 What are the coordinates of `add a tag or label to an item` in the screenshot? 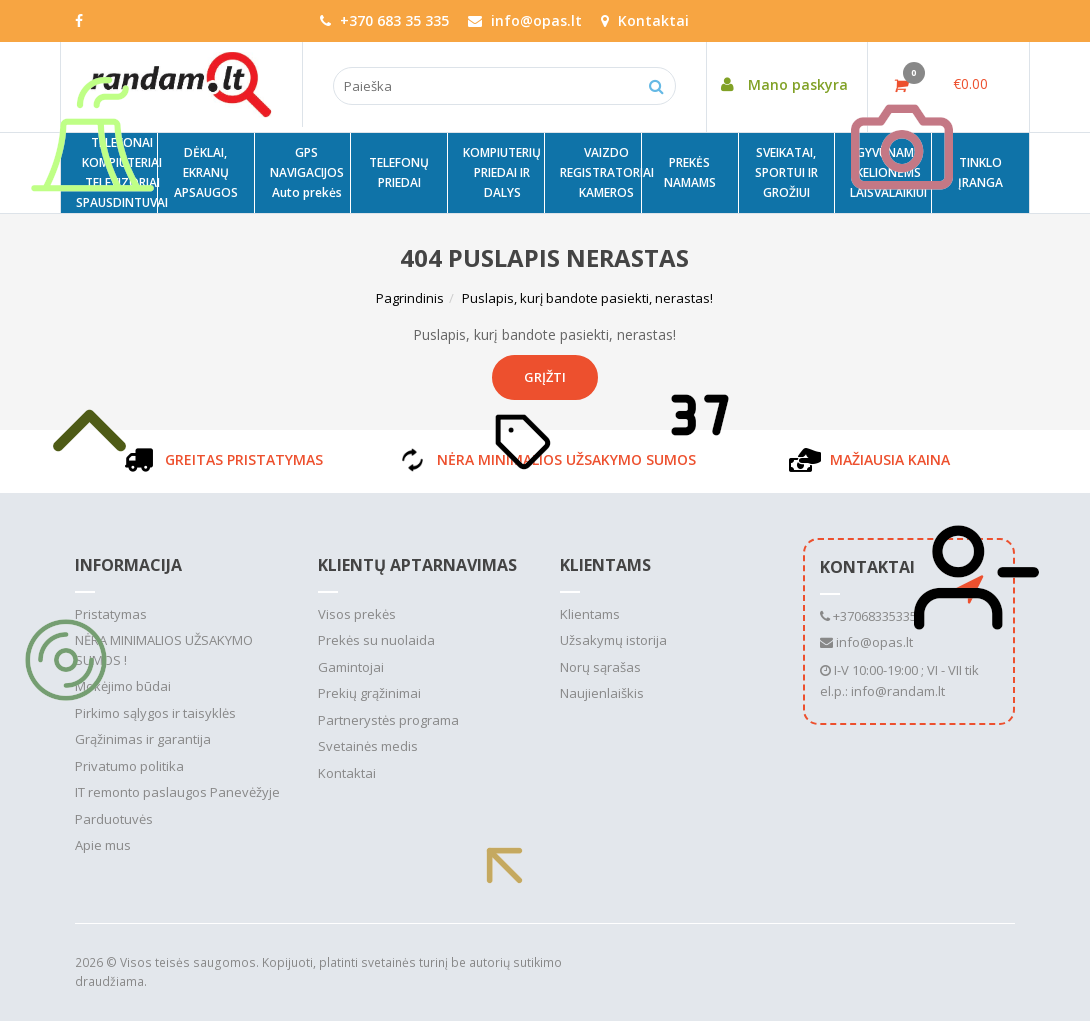 It's located at (524, 443).